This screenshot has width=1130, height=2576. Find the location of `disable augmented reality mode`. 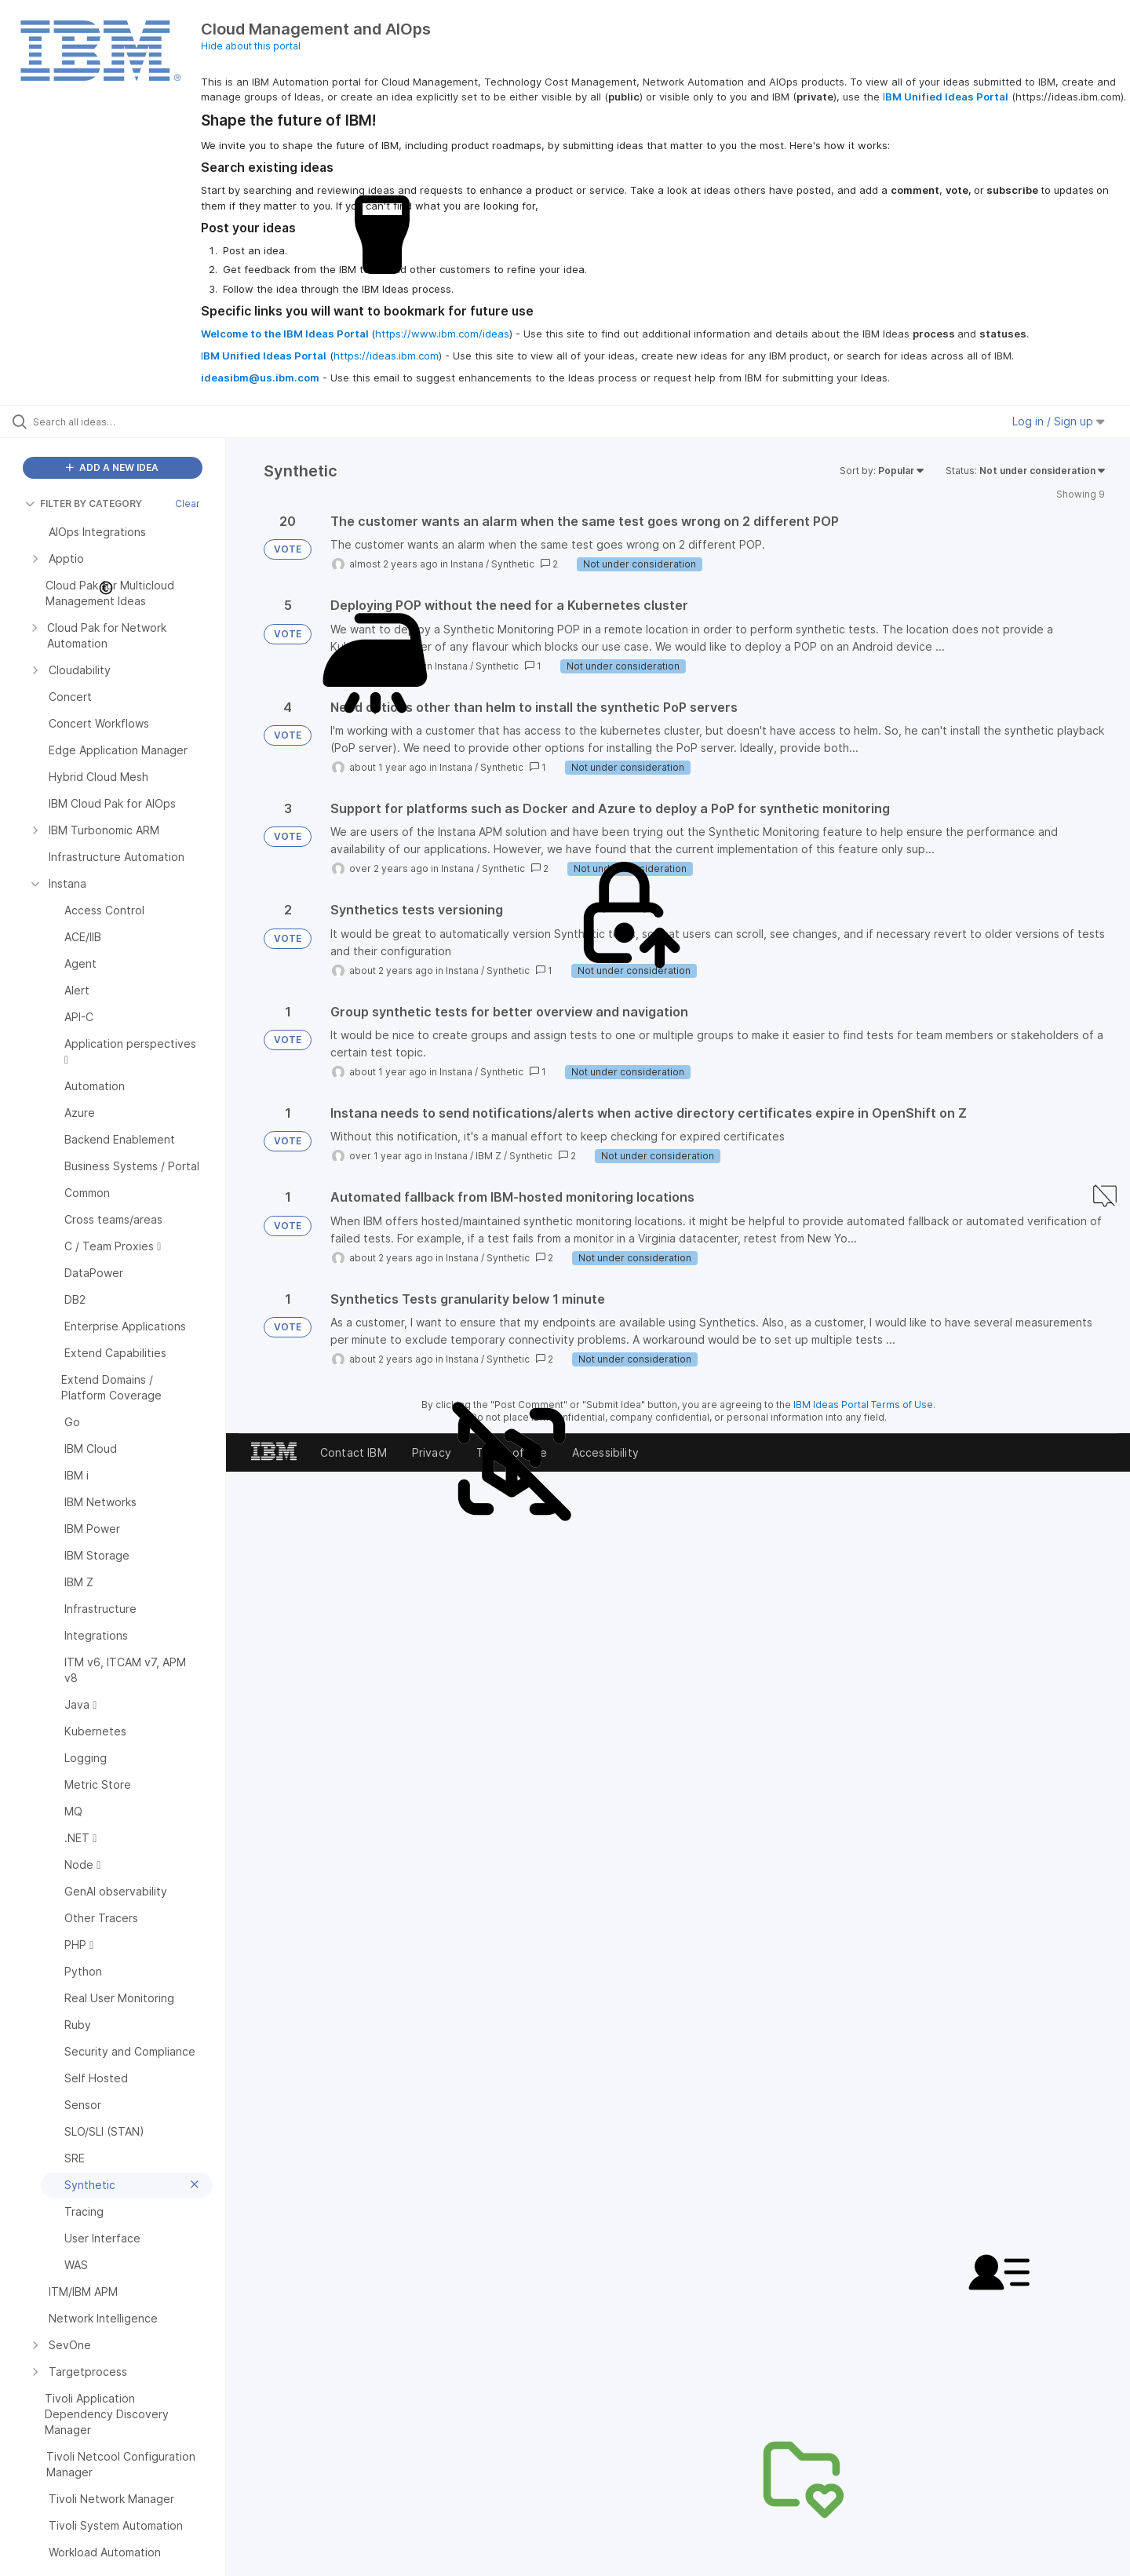

disable augmented reality mode is located at coordinates (512, 1461).